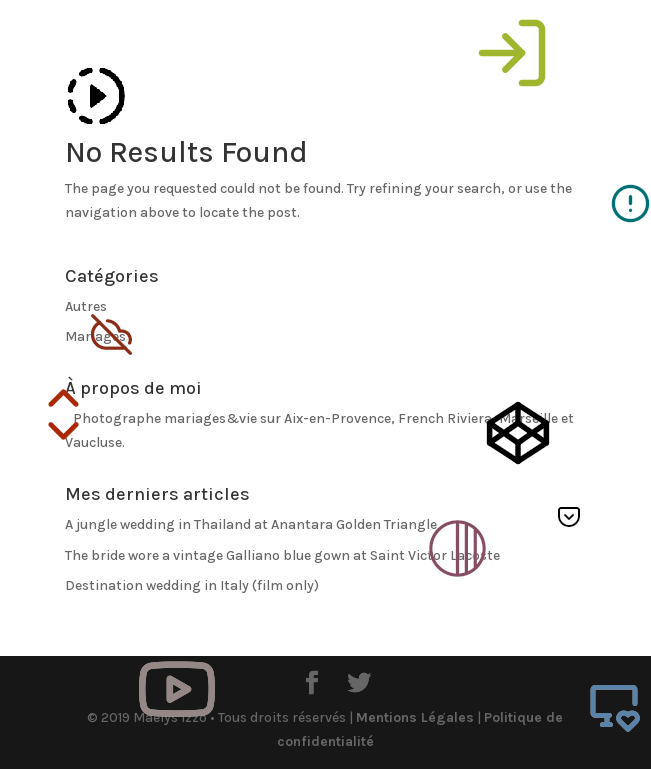 This screenshot has width=651, height=769. What do you see at coordinates (457, 548) in the screenshot?
I see `adjust display contrast settings` at bounding box center [457, 548].